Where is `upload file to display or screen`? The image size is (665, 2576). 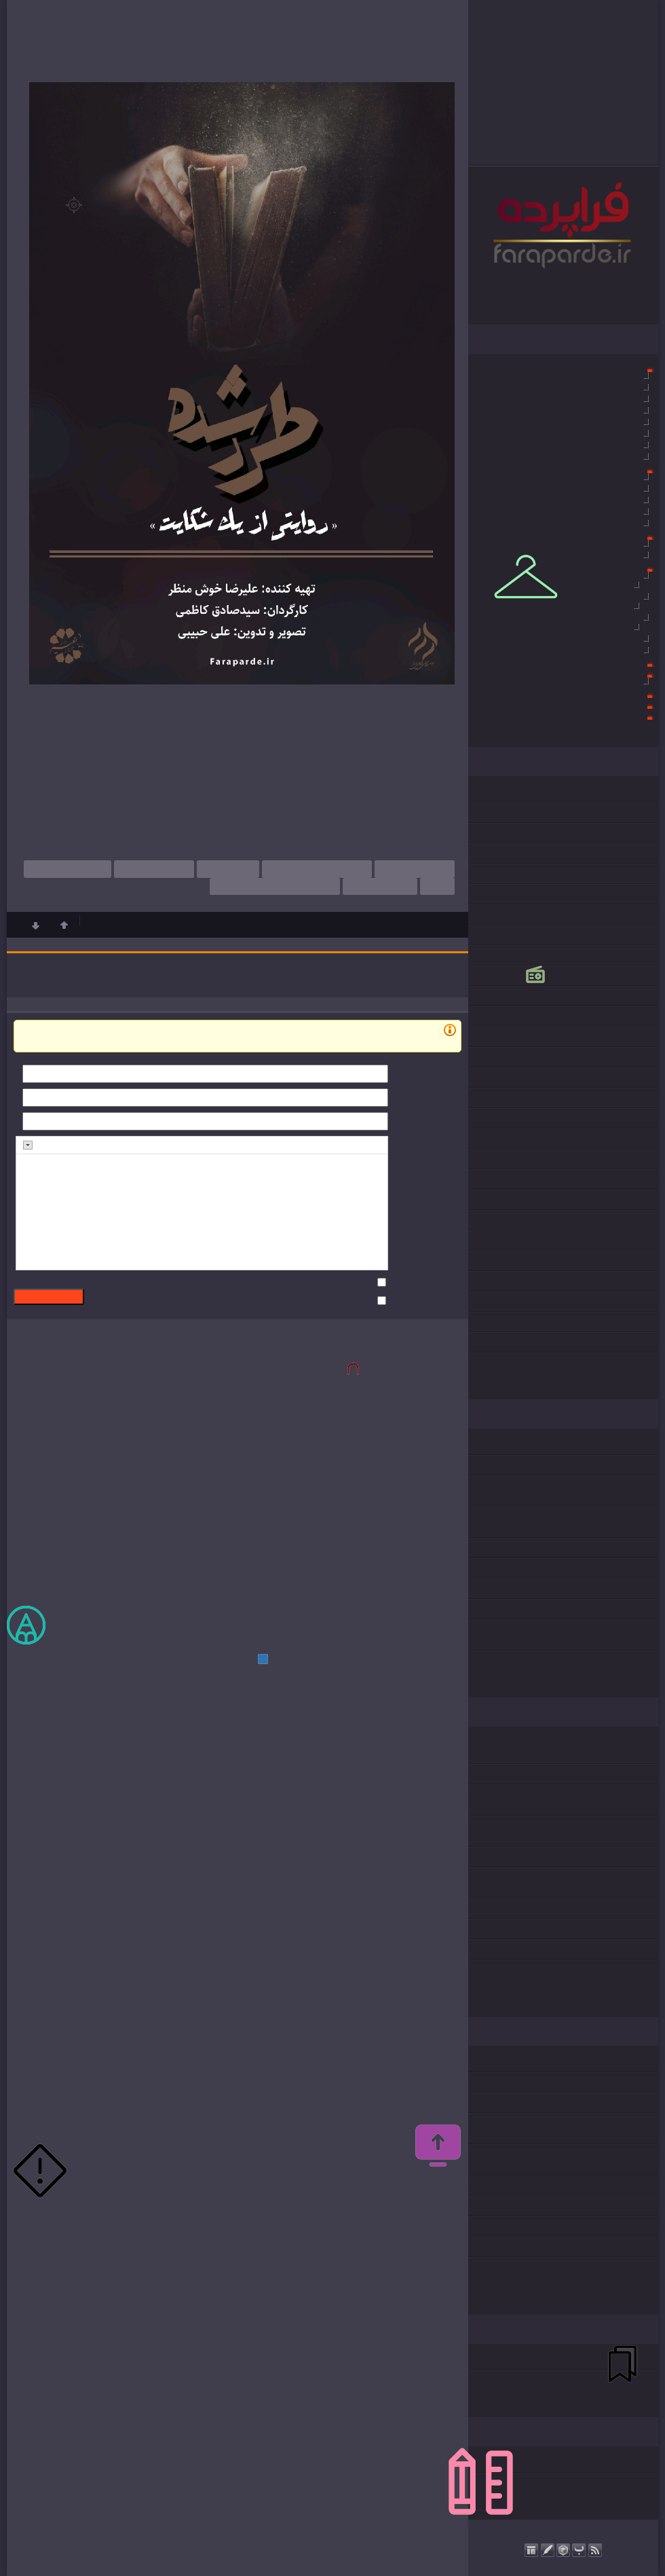
upload file to display or screen is located at coordinates (438, 2143).